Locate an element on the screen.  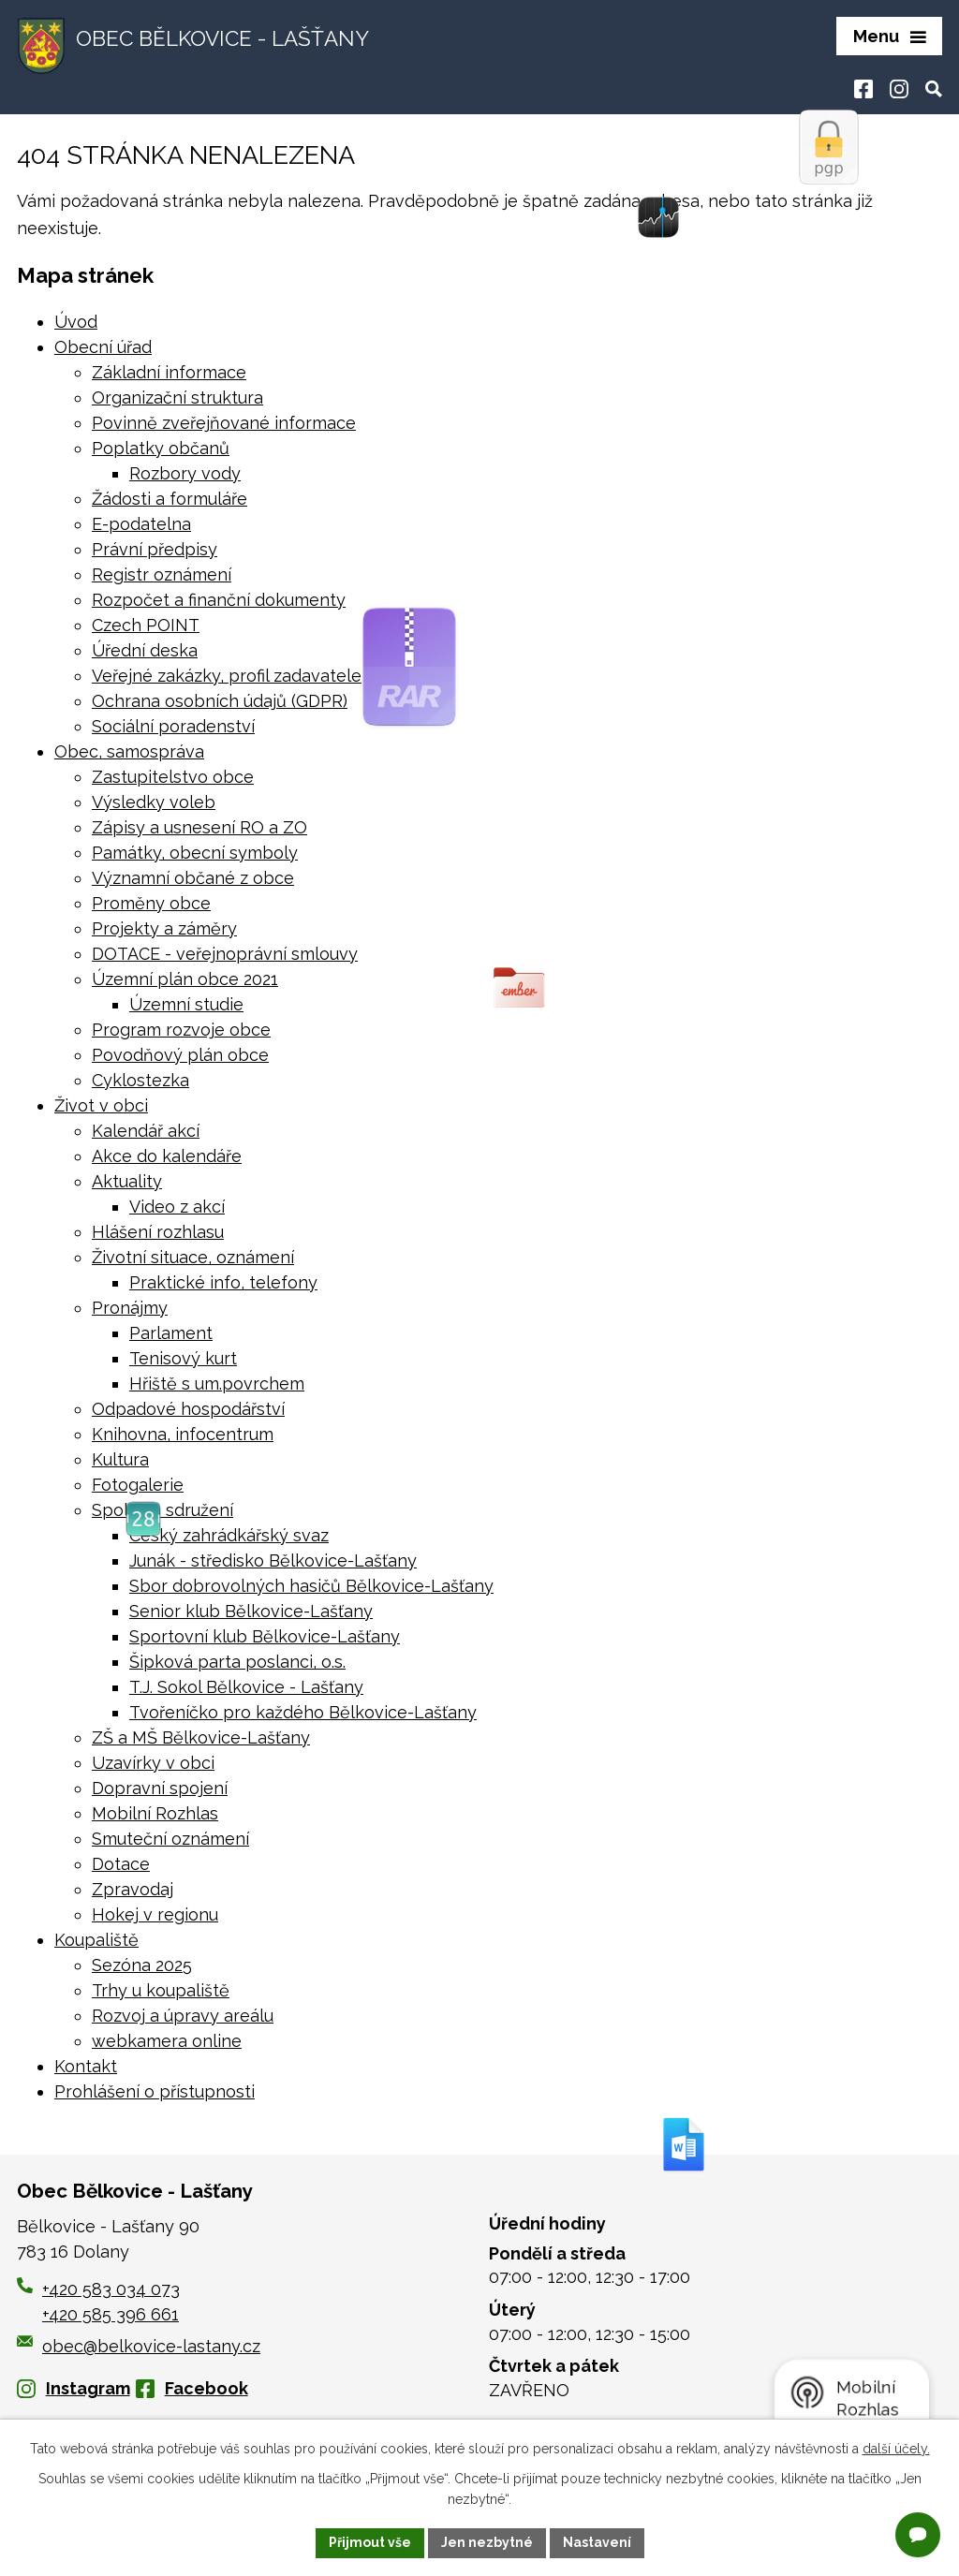
a pgp-encrypted file is located at coordinates (829, 147).